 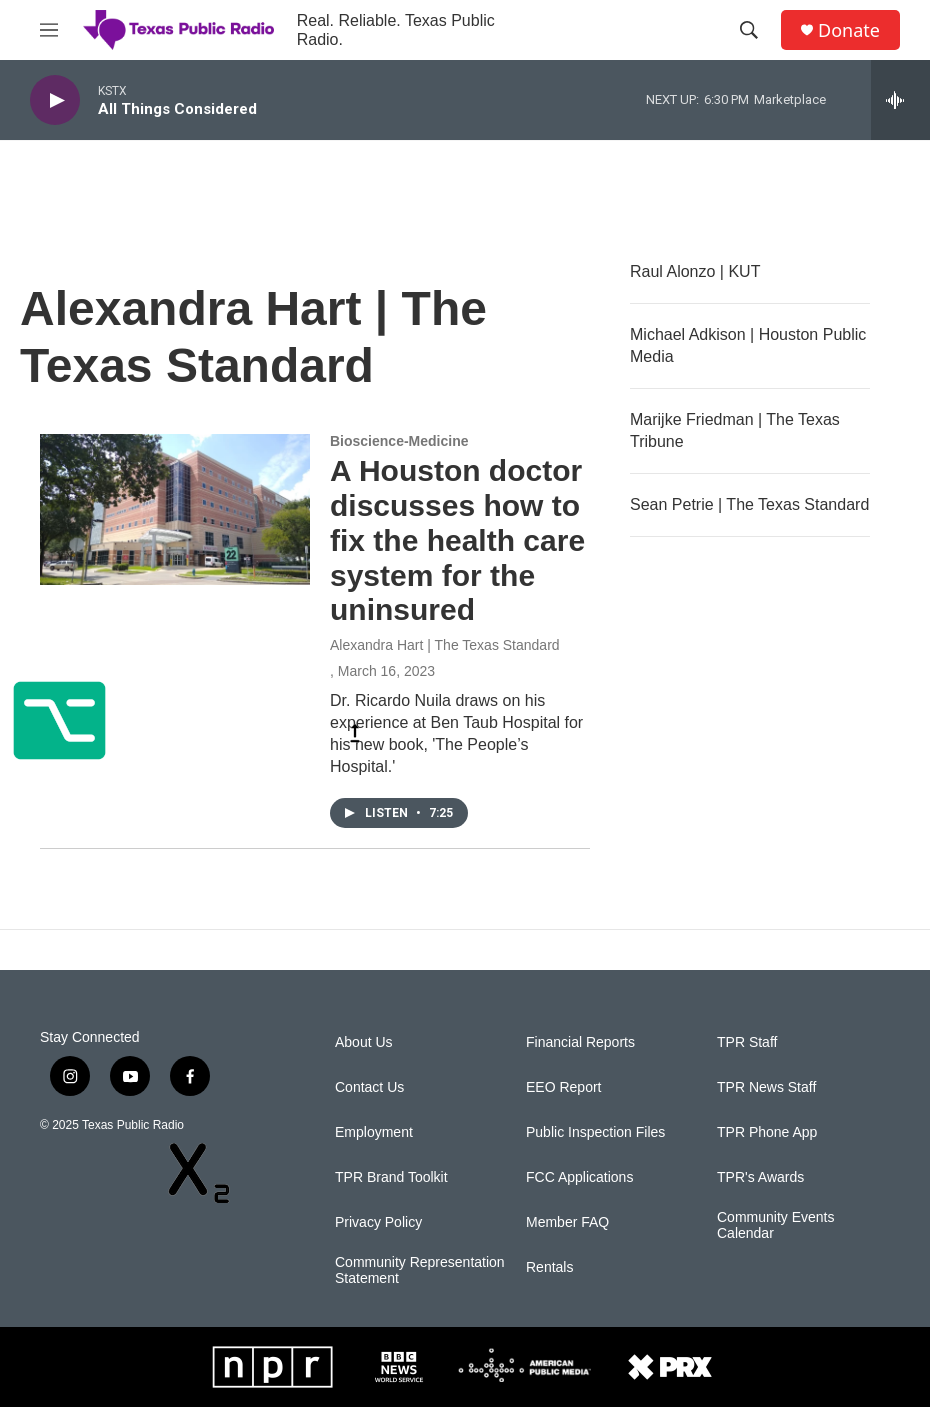 What do you see at coordinates (59, 720) in the screenshot?
I see `keyboard option/alt key symbol` at bounding box center [59, 720].